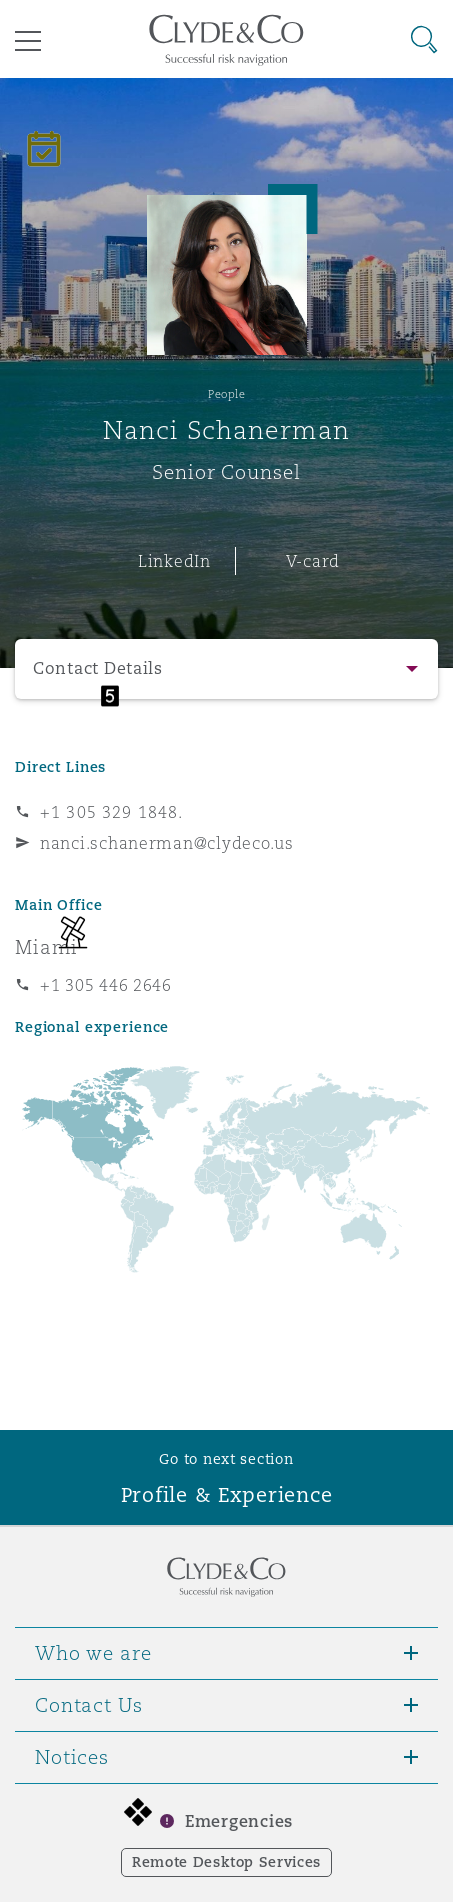 This screenshot has height=1902, width=453. I want to click on indicates the number five in a sequence or list, so click(110, 696).